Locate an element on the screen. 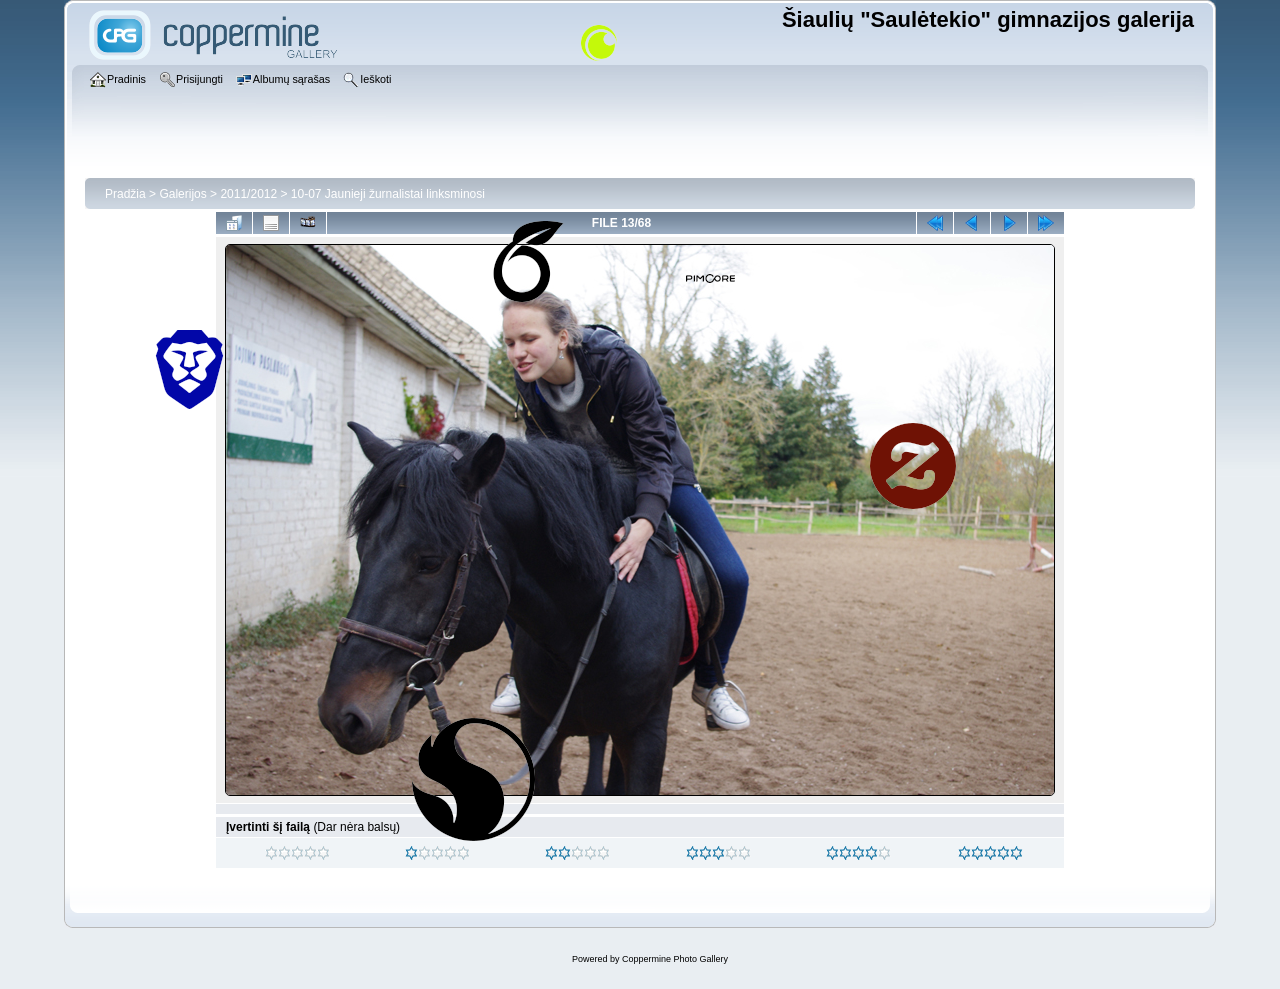 The width and height of the screenshot is (1280, 989). pimcore platform logo is located at coordinates (710, 278).